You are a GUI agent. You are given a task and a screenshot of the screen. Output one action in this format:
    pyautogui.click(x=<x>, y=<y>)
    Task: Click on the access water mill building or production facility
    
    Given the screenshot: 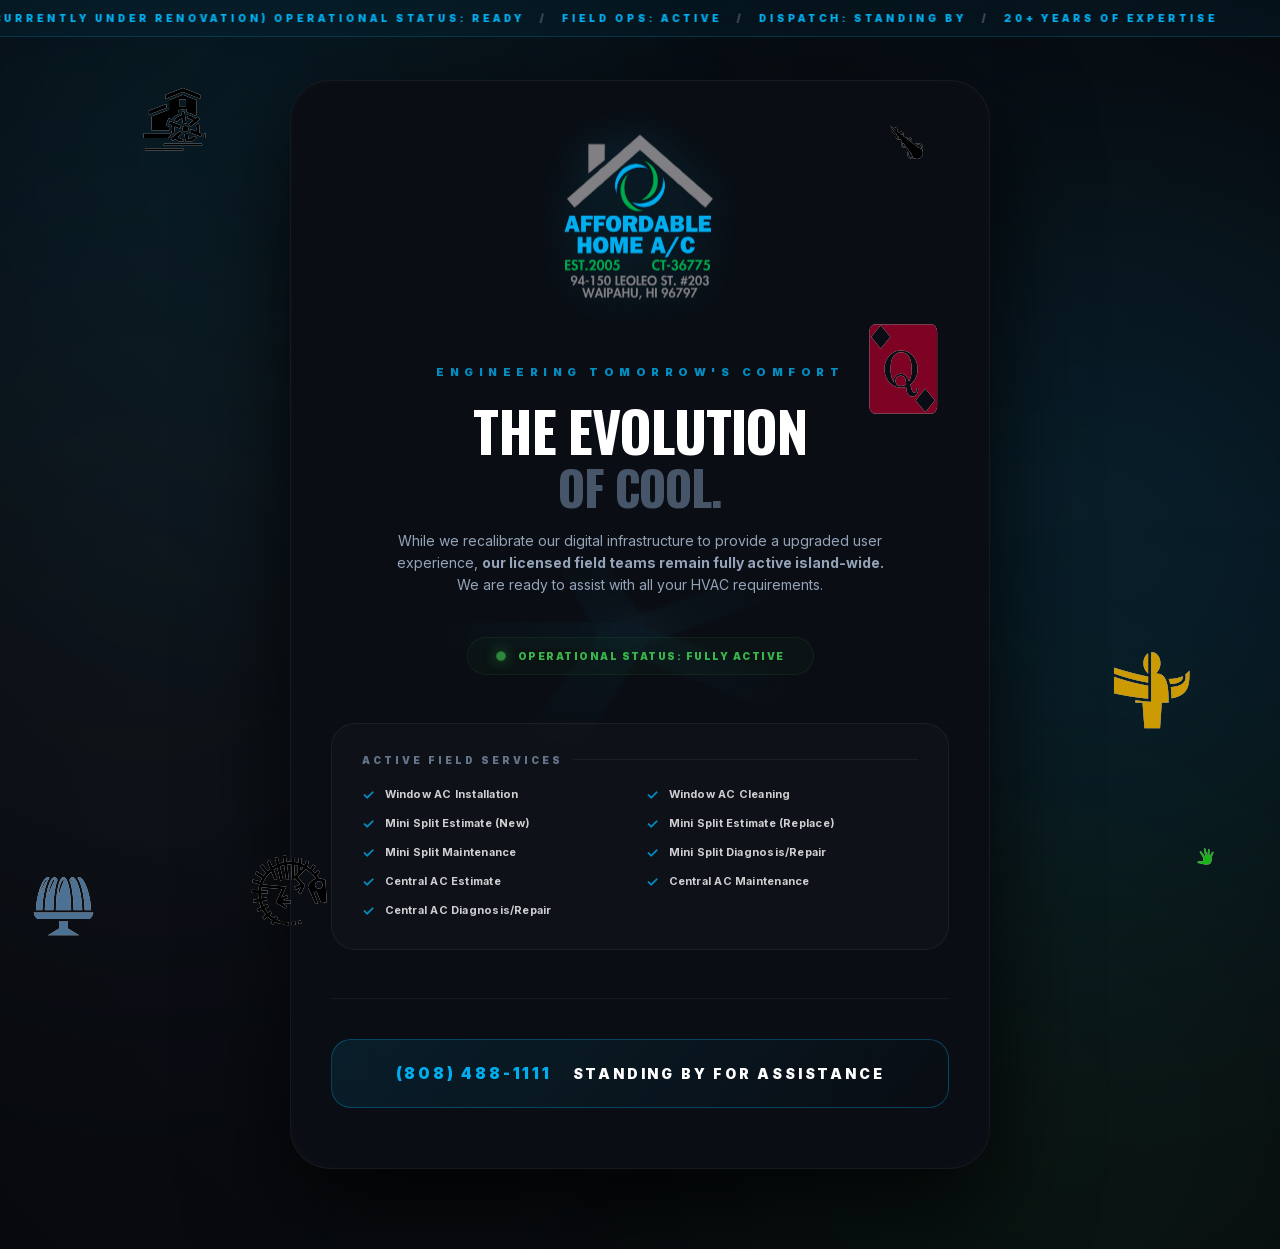 What is the action you would take?
    pyautogui.click(x=174, y=119)
    